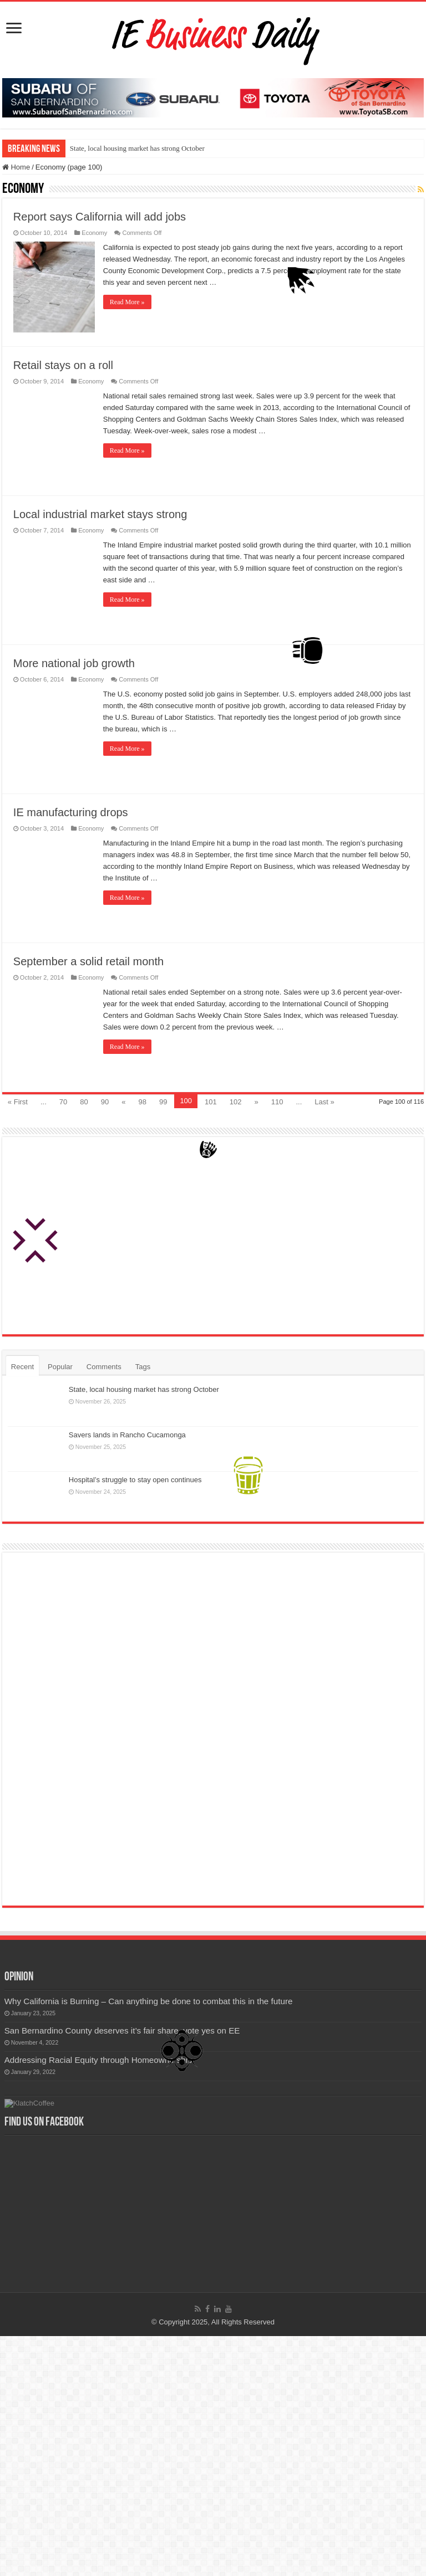 The height and width of the screenshot is (2576, 426). I want to click on decorative abstract shape or pattern element, so click(182, 2051).